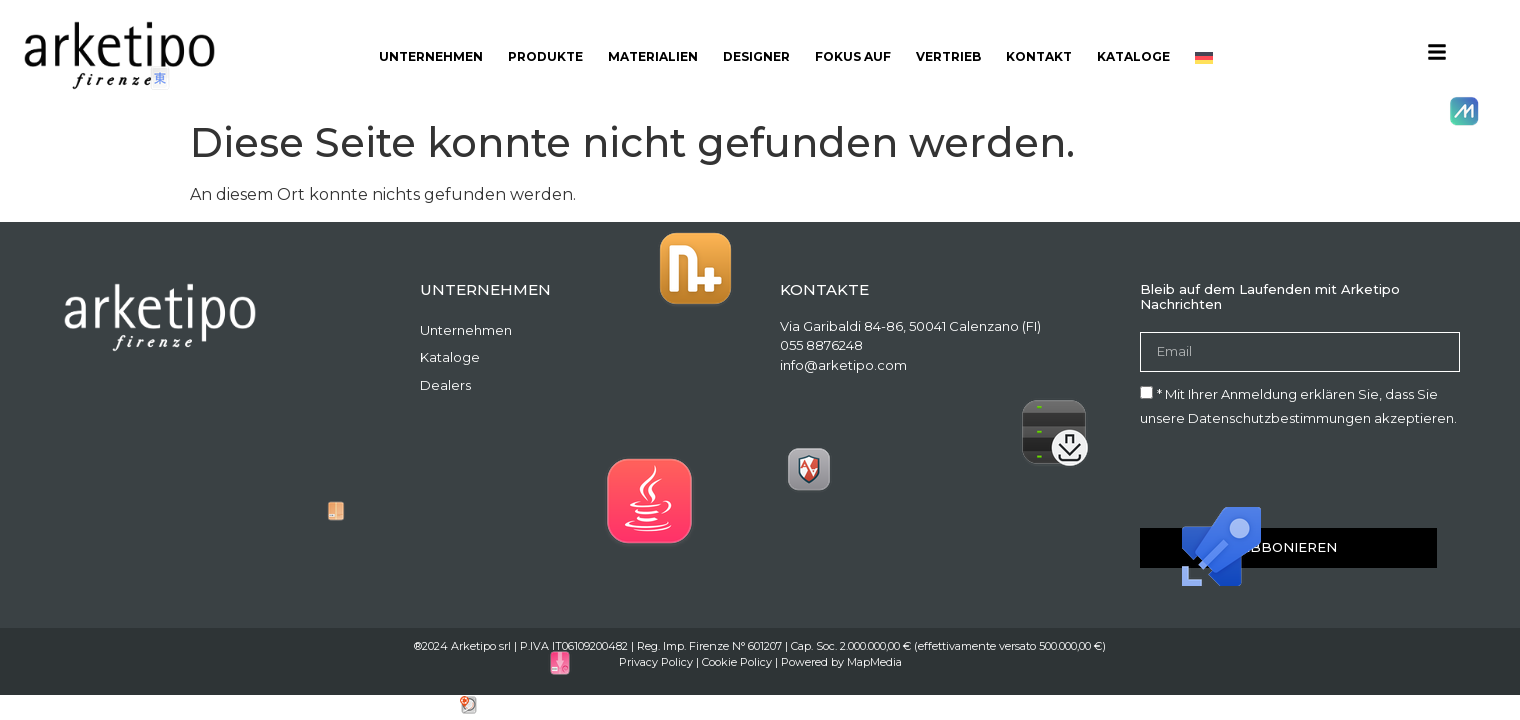 This screenshot has height=720, width=1520. I want to click on configure network server installation settings, so click(1054, 432).